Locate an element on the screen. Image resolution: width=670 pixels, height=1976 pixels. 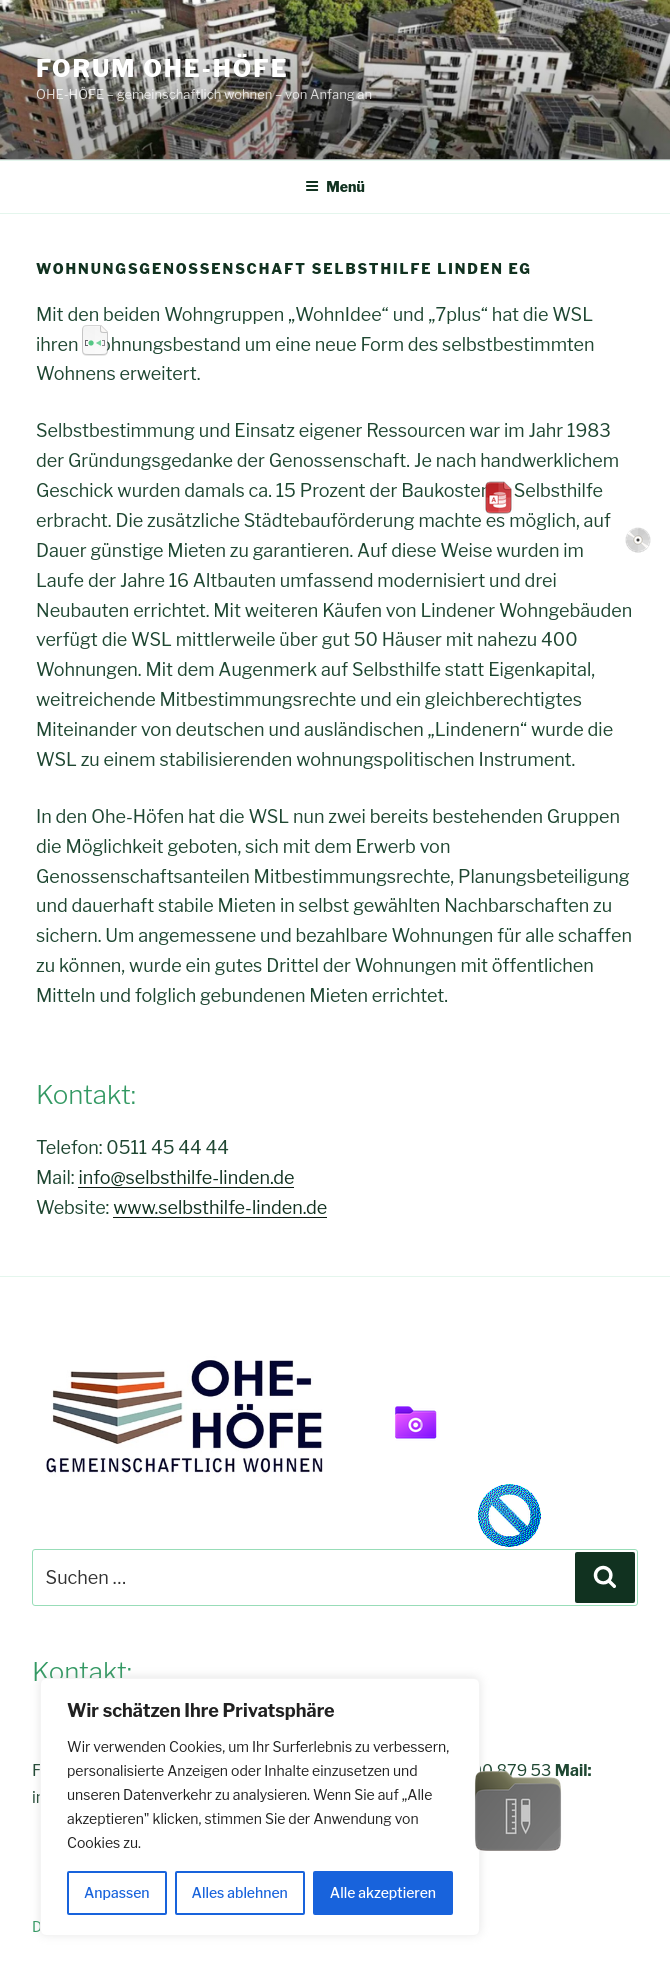
indicates a CD-R or recordable disc media is located at coordinates (638, 540).